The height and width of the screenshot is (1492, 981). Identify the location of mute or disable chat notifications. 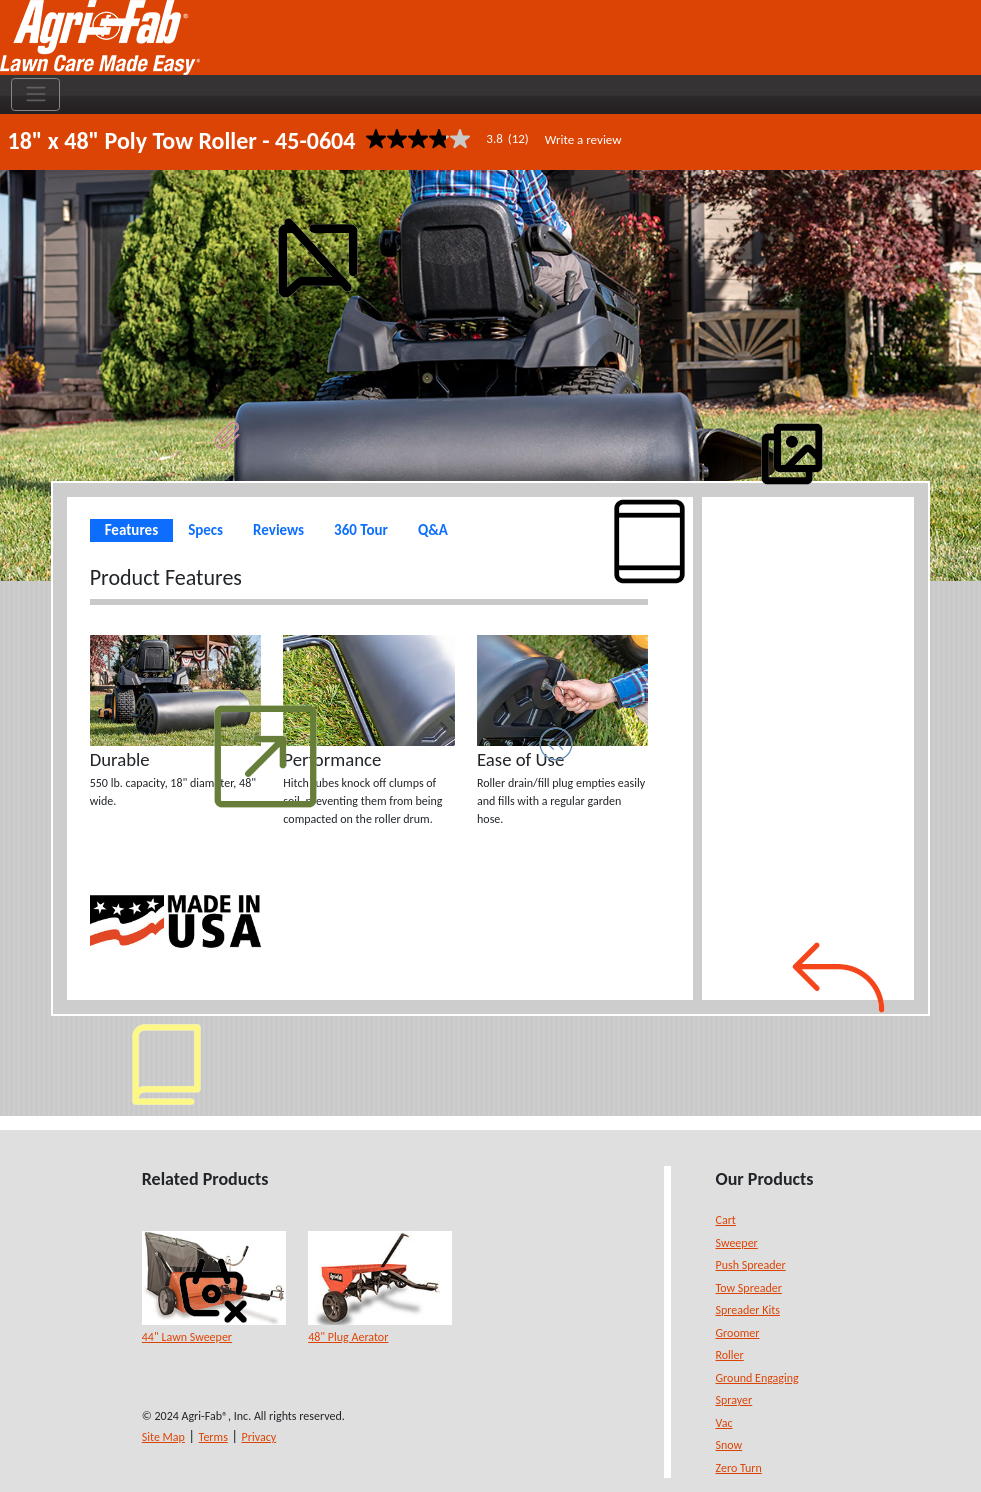
(318, 255).